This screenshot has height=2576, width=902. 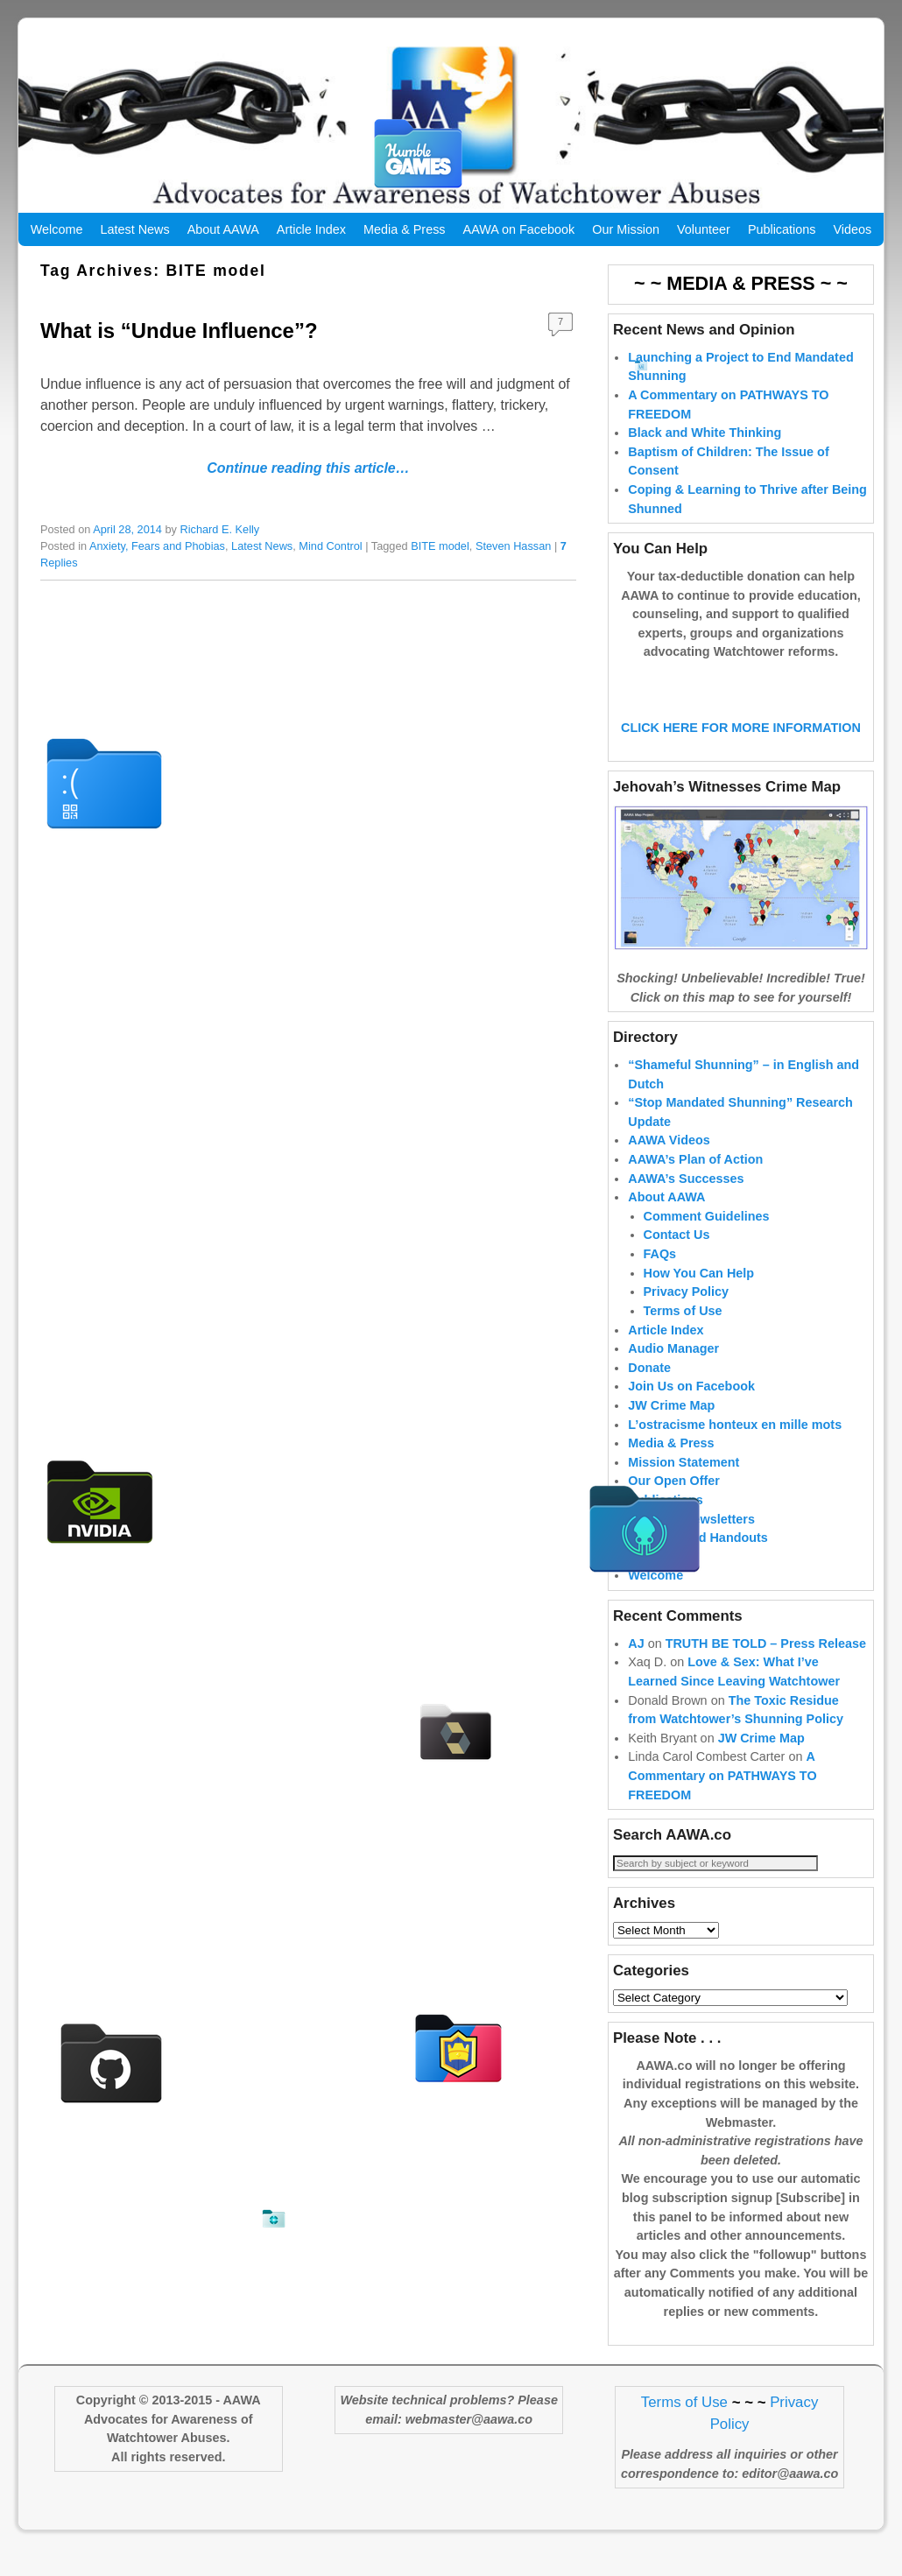 I want to click on open folder containing GitKraken projects, so click(x=644, y=1531).